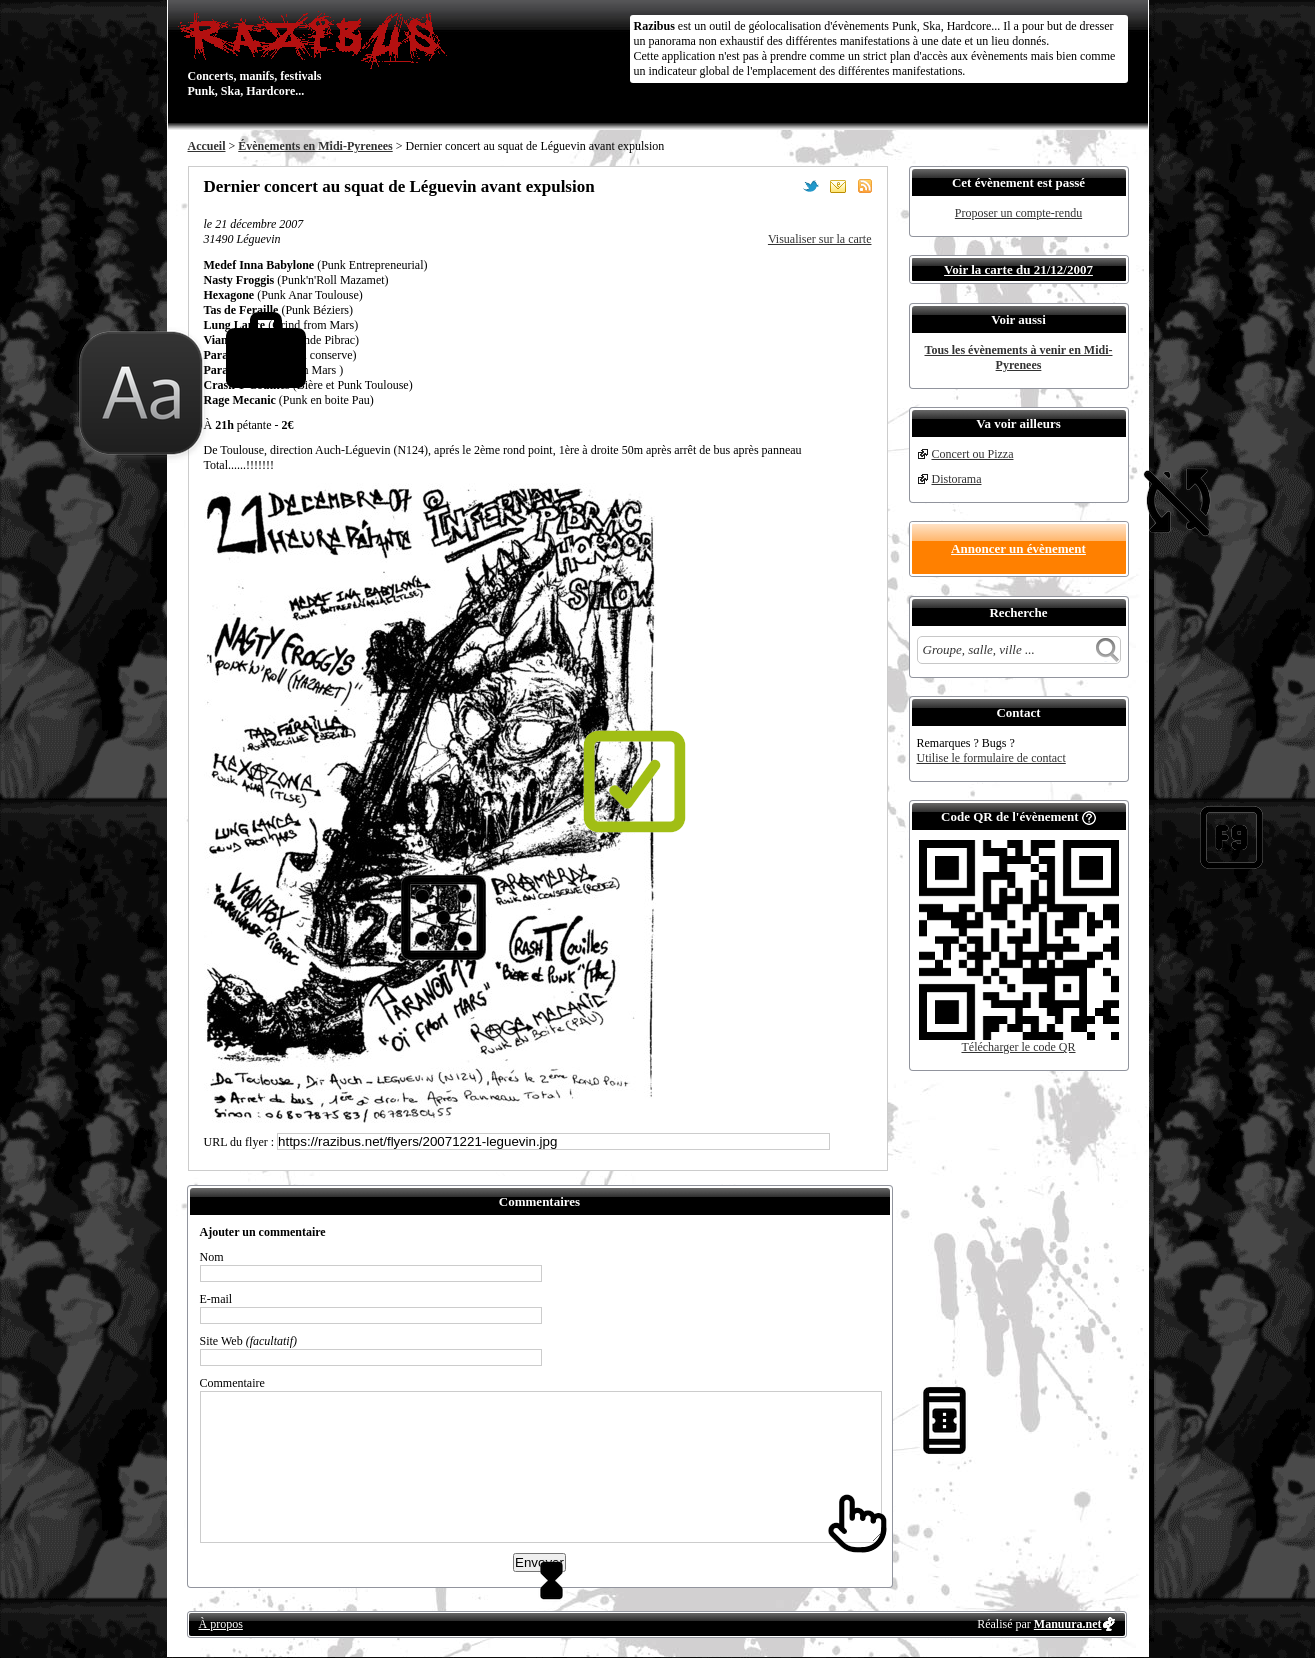  I want to click on open font management settings, so click(141, 393).